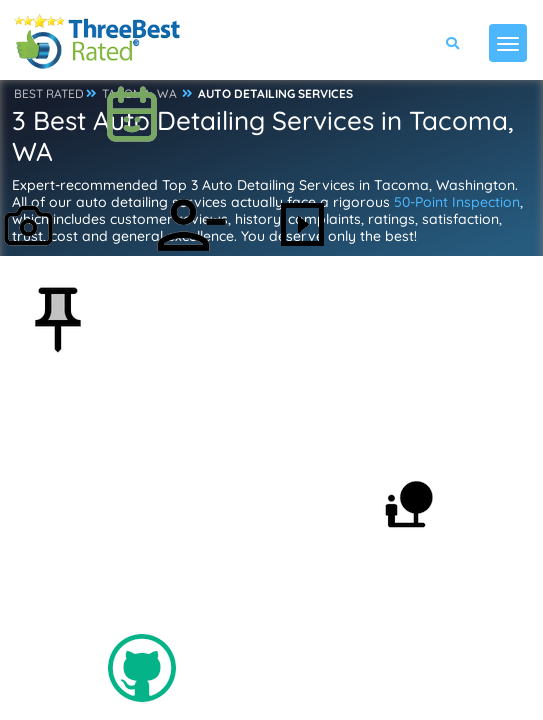  I want to click on pin an item to keep it visible, so click(58, 320).